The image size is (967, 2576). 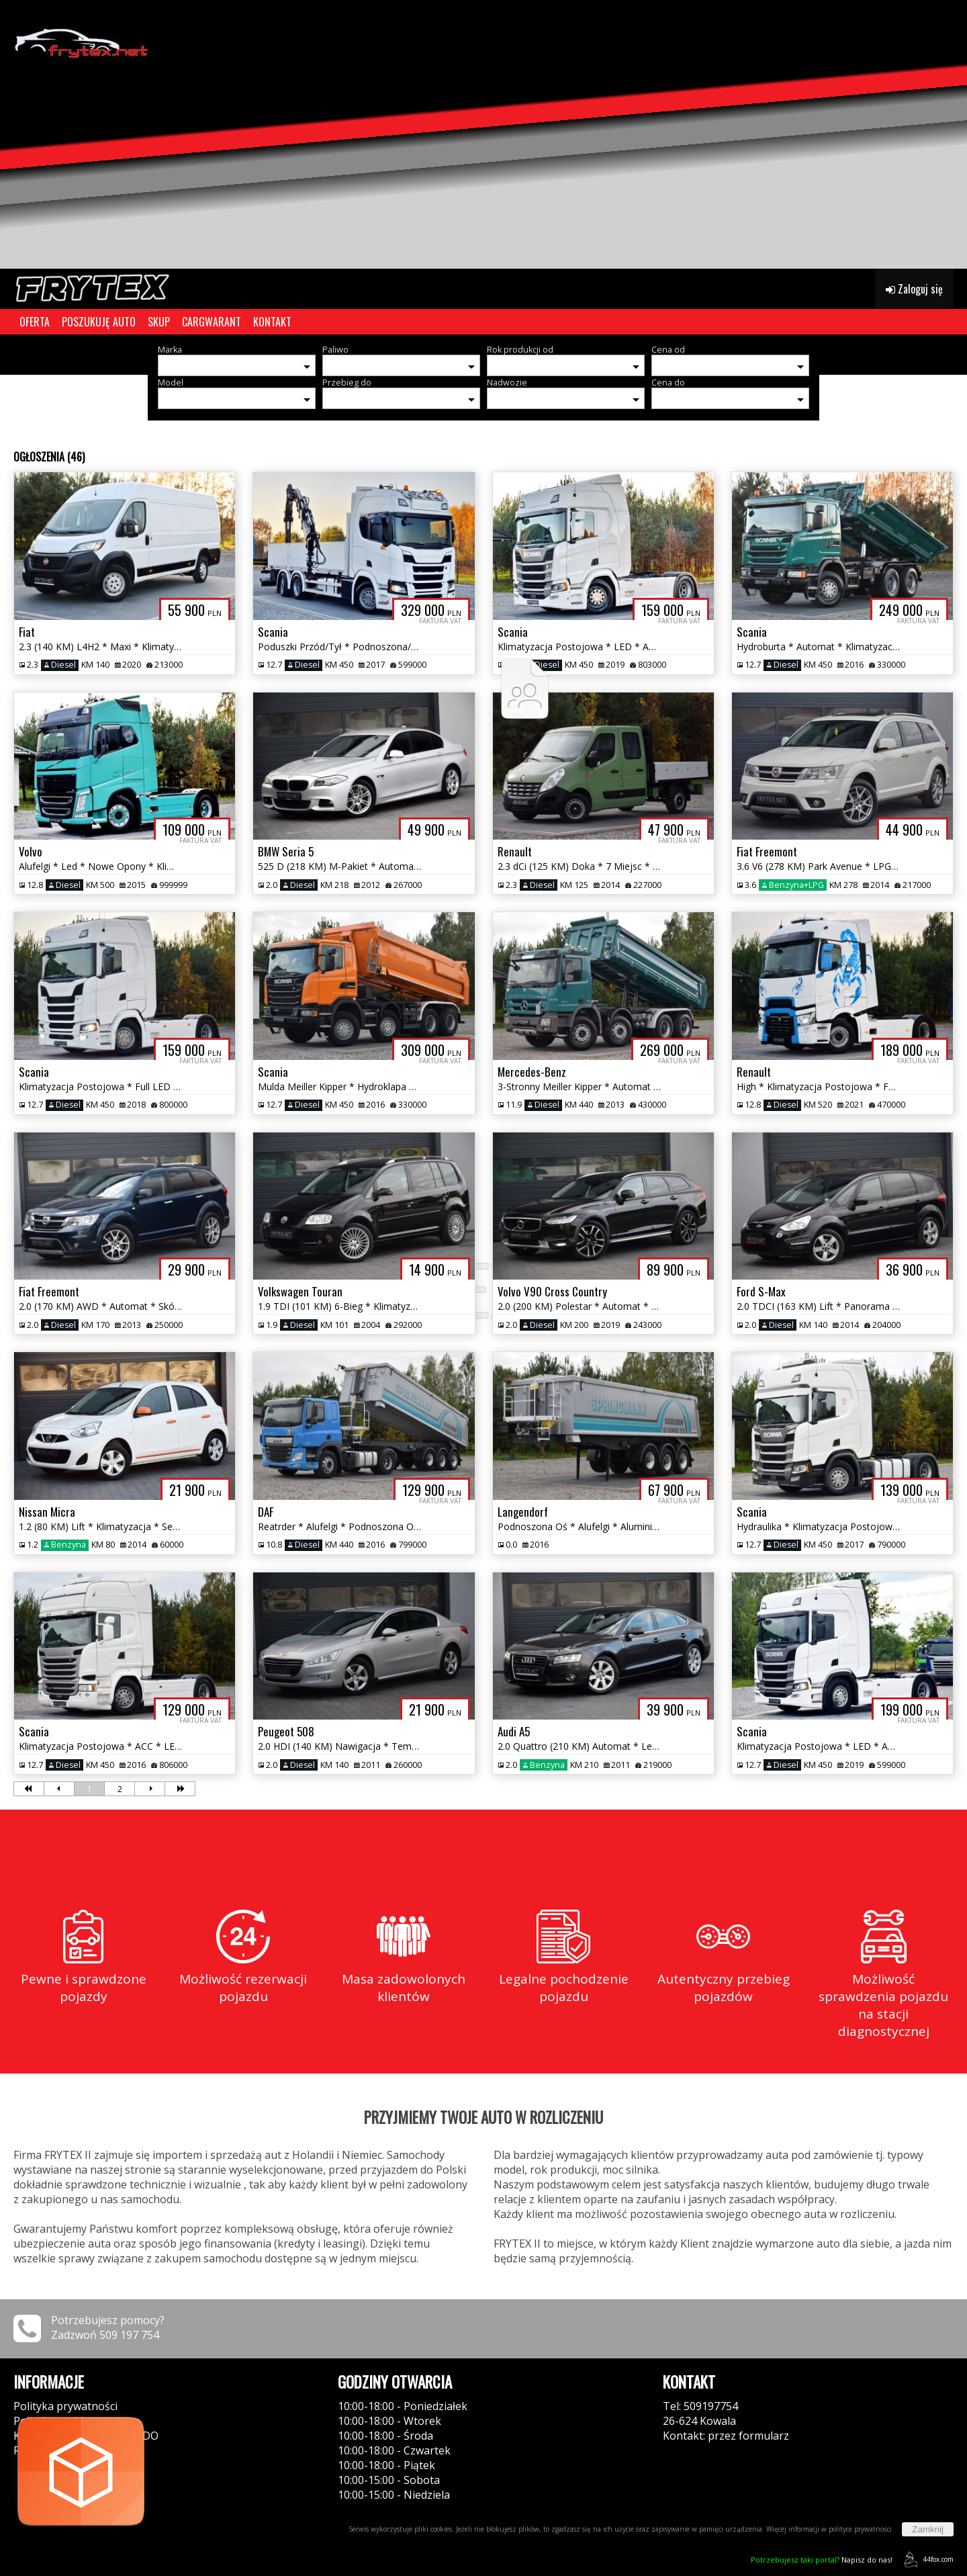 What do you see at coordinates (81, 2467) in the screenshot?
I see `open a 3D model file` at bounding box center [81, 2467].